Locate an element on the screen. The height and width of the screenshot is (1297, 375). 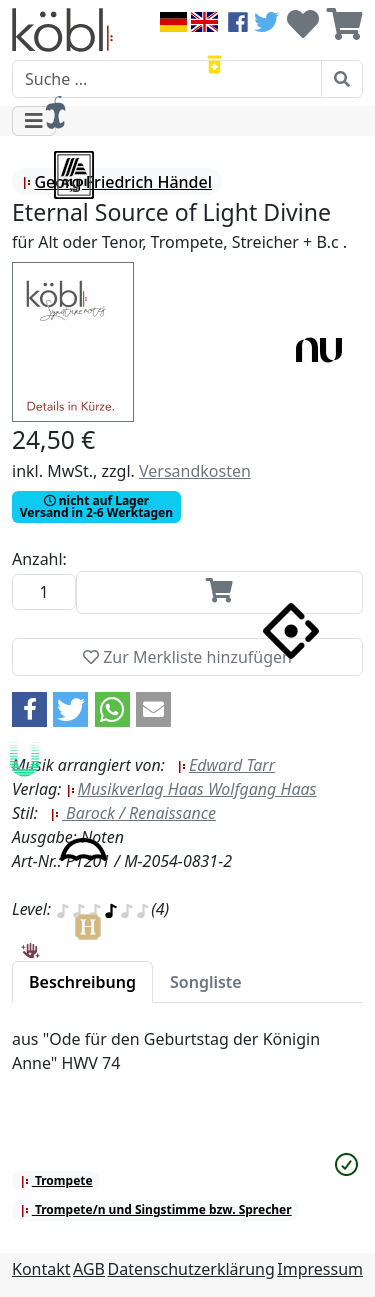
hand sanitizer or hand washing reminder is located at coordinates (30, 950).